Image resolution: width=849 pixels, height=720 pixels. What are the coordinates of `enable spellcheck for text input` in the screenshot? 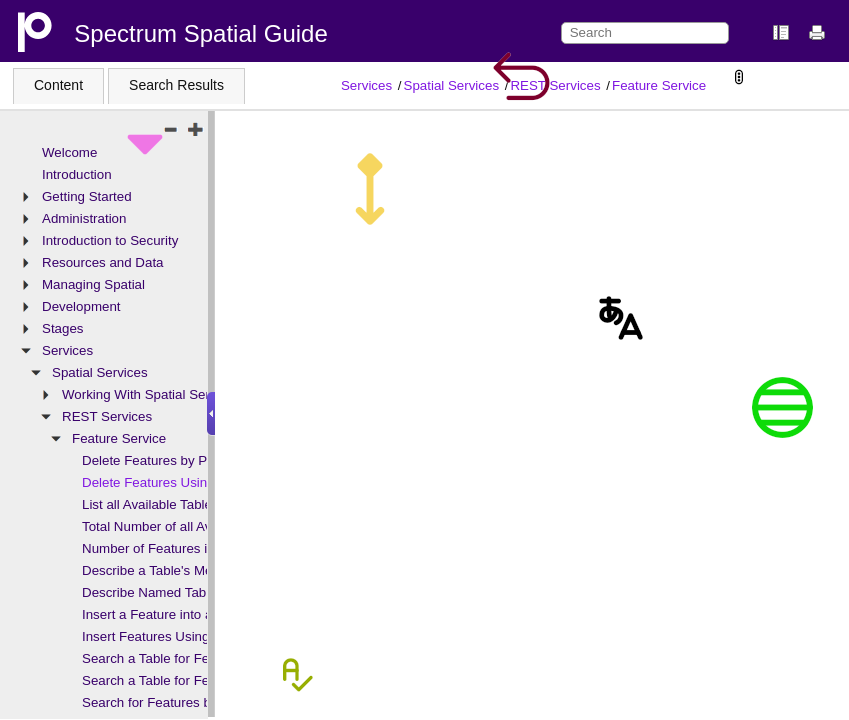 It's located at (297, 674).